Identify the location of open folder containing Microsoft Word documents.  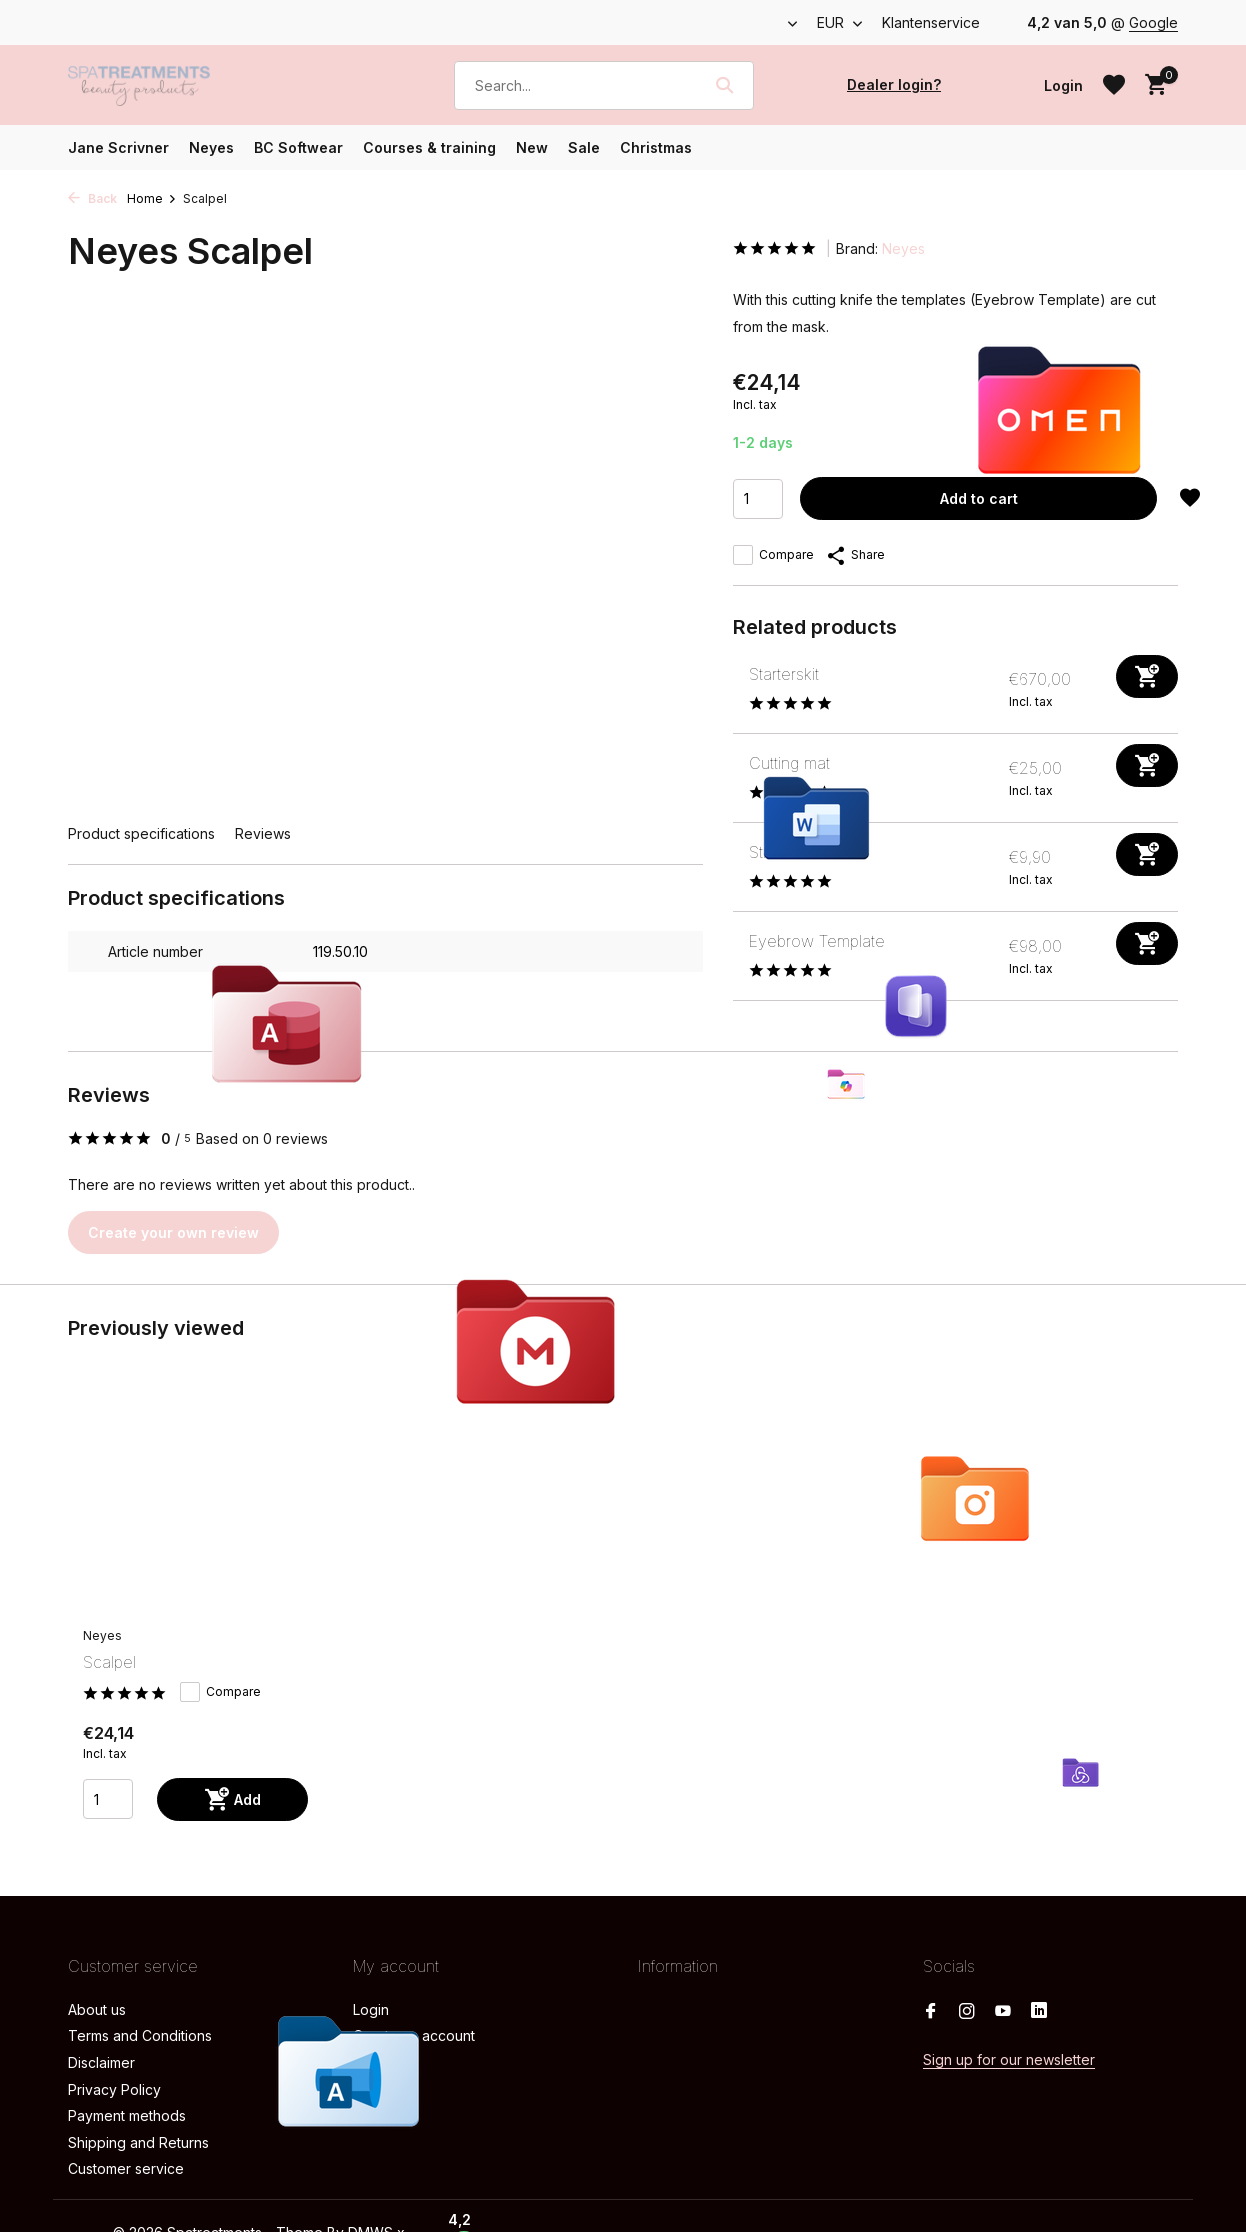
(816, 821).